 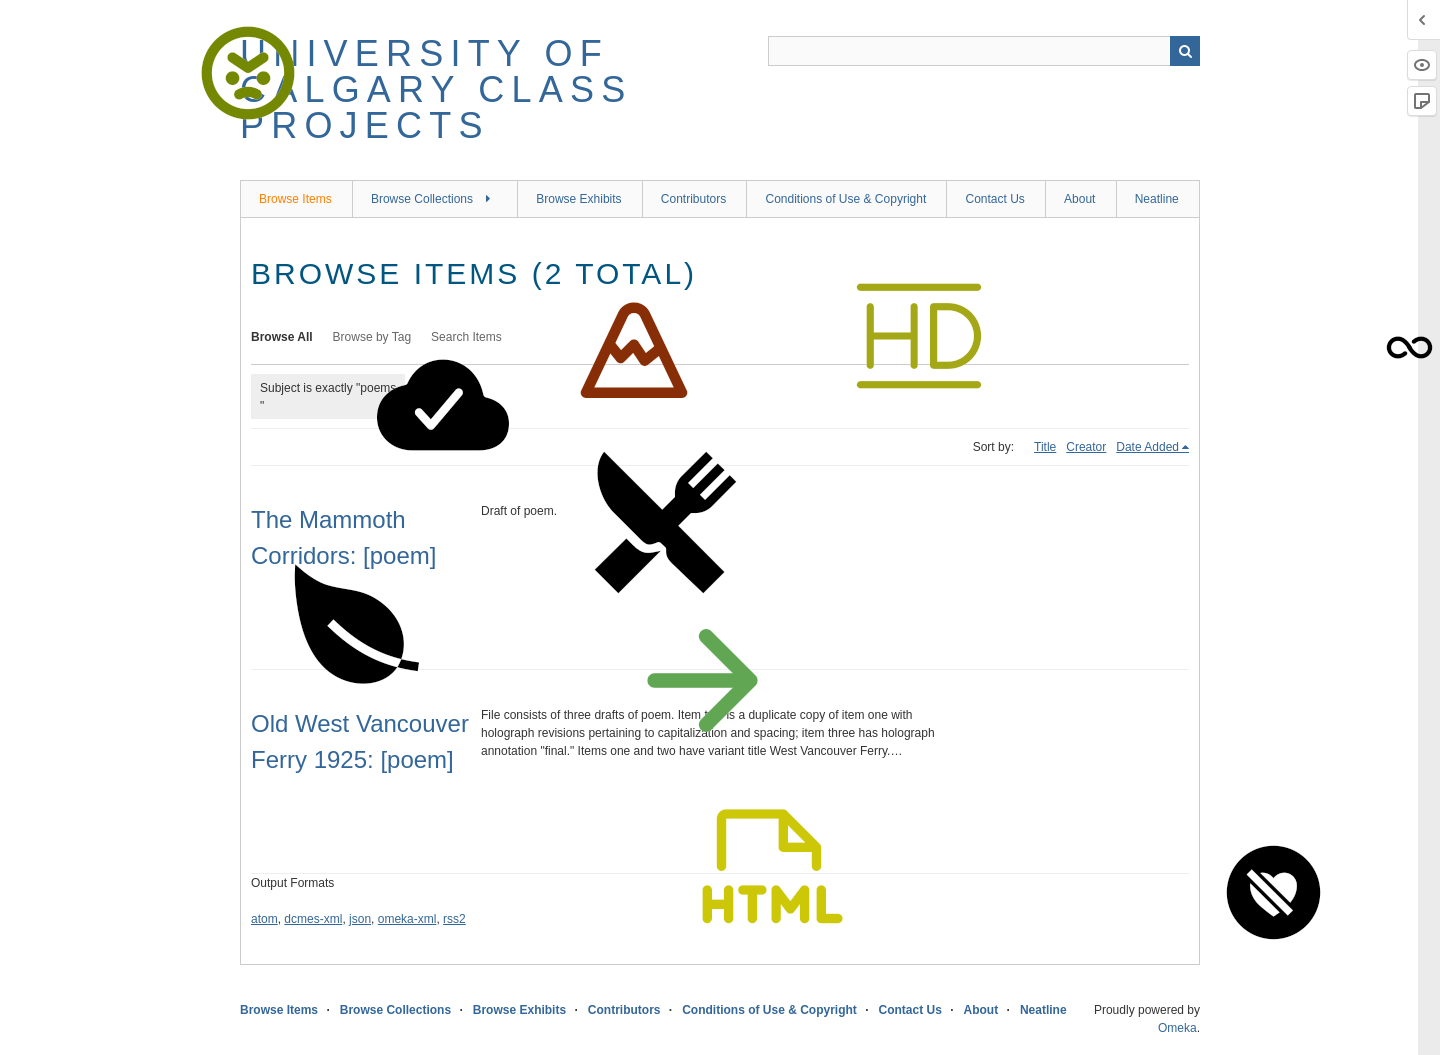 I want to click on indicates eco-friendly or sustainable option, so click(x=356, y=626).